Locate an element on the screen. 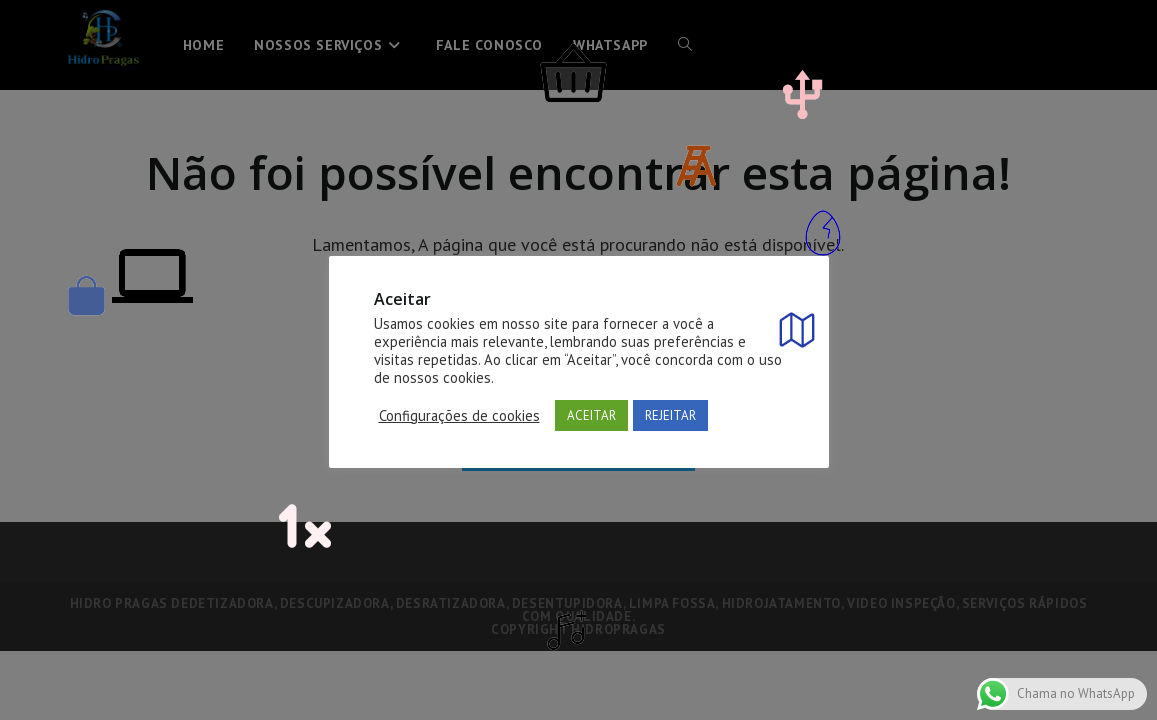  set playback speed to 1x (normal speed) is located at coordinates (305, 526).